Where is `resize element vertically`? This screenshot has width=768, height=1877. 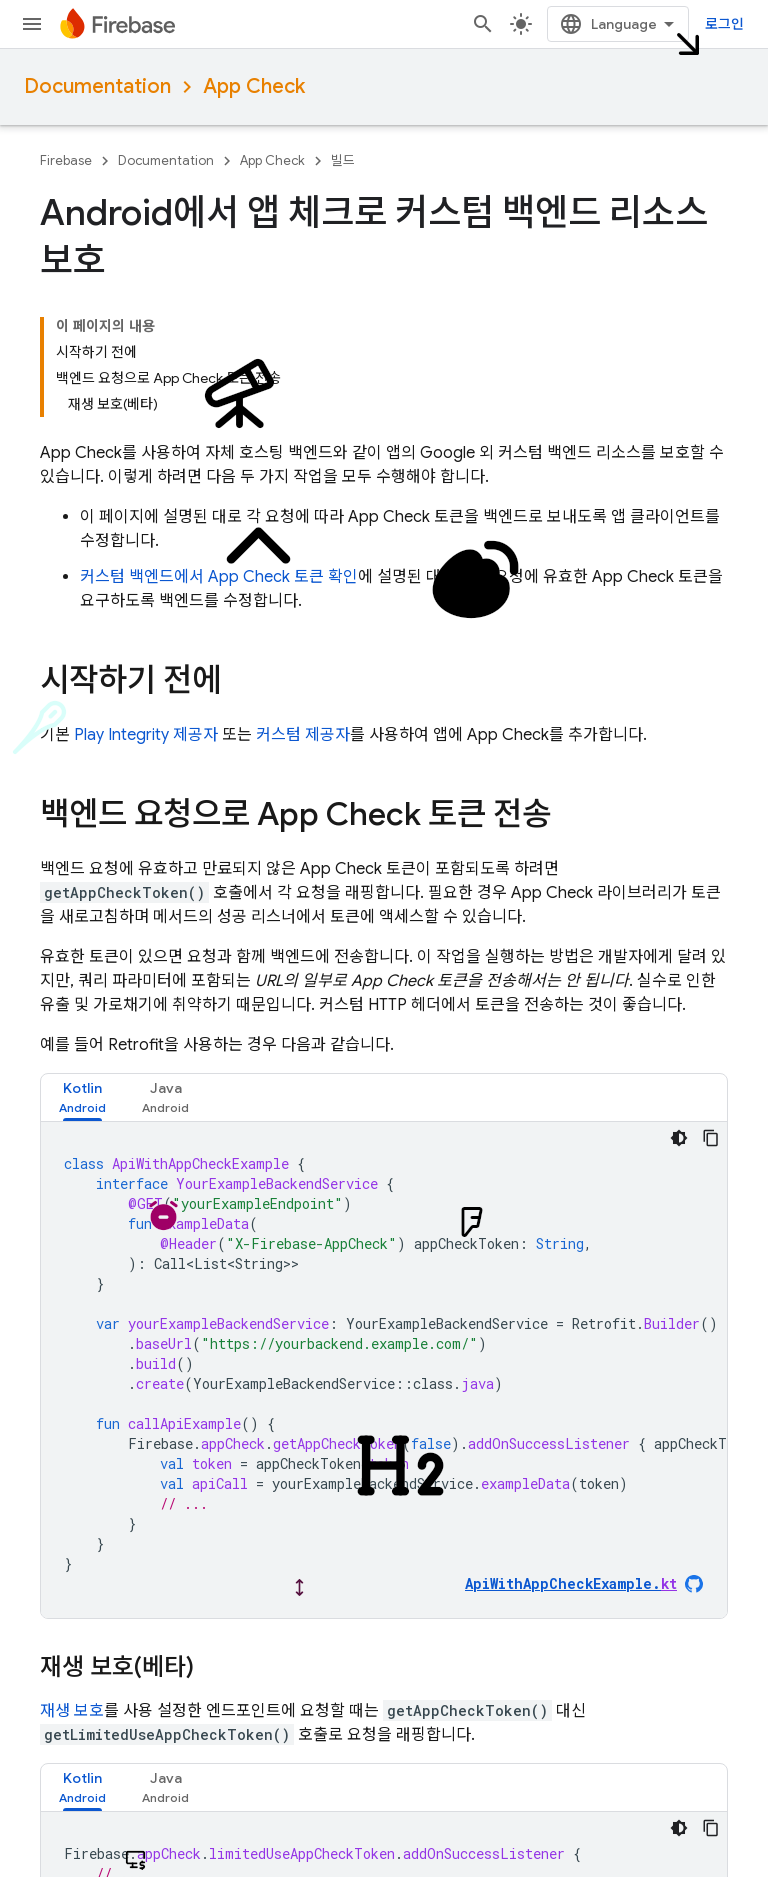
resize element vertically is located at coordinates (299, 1587).